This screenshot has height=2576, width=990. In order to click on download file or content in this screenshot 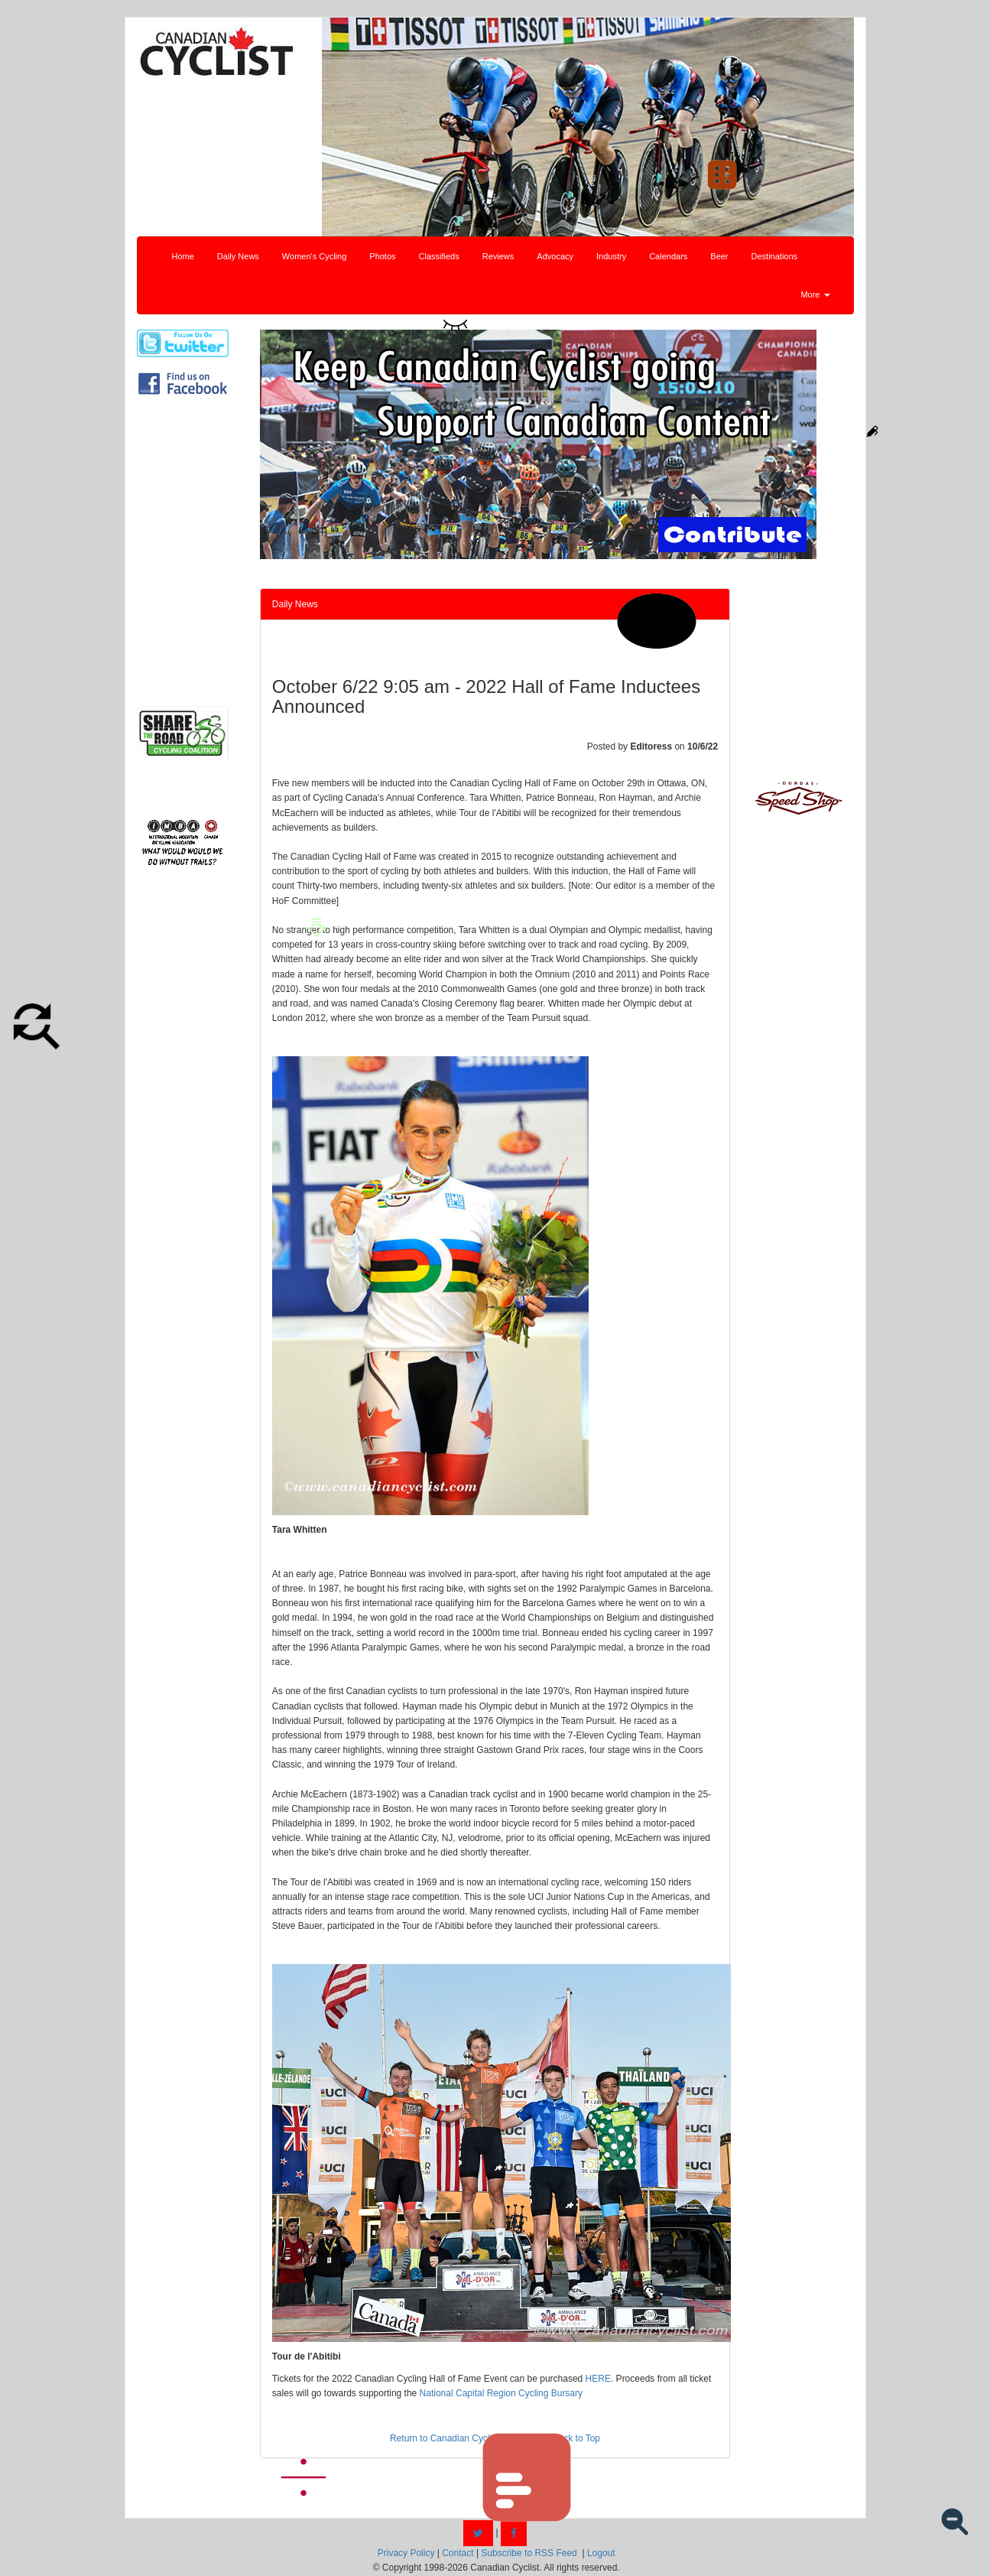, I will do `click(316, 927)`.